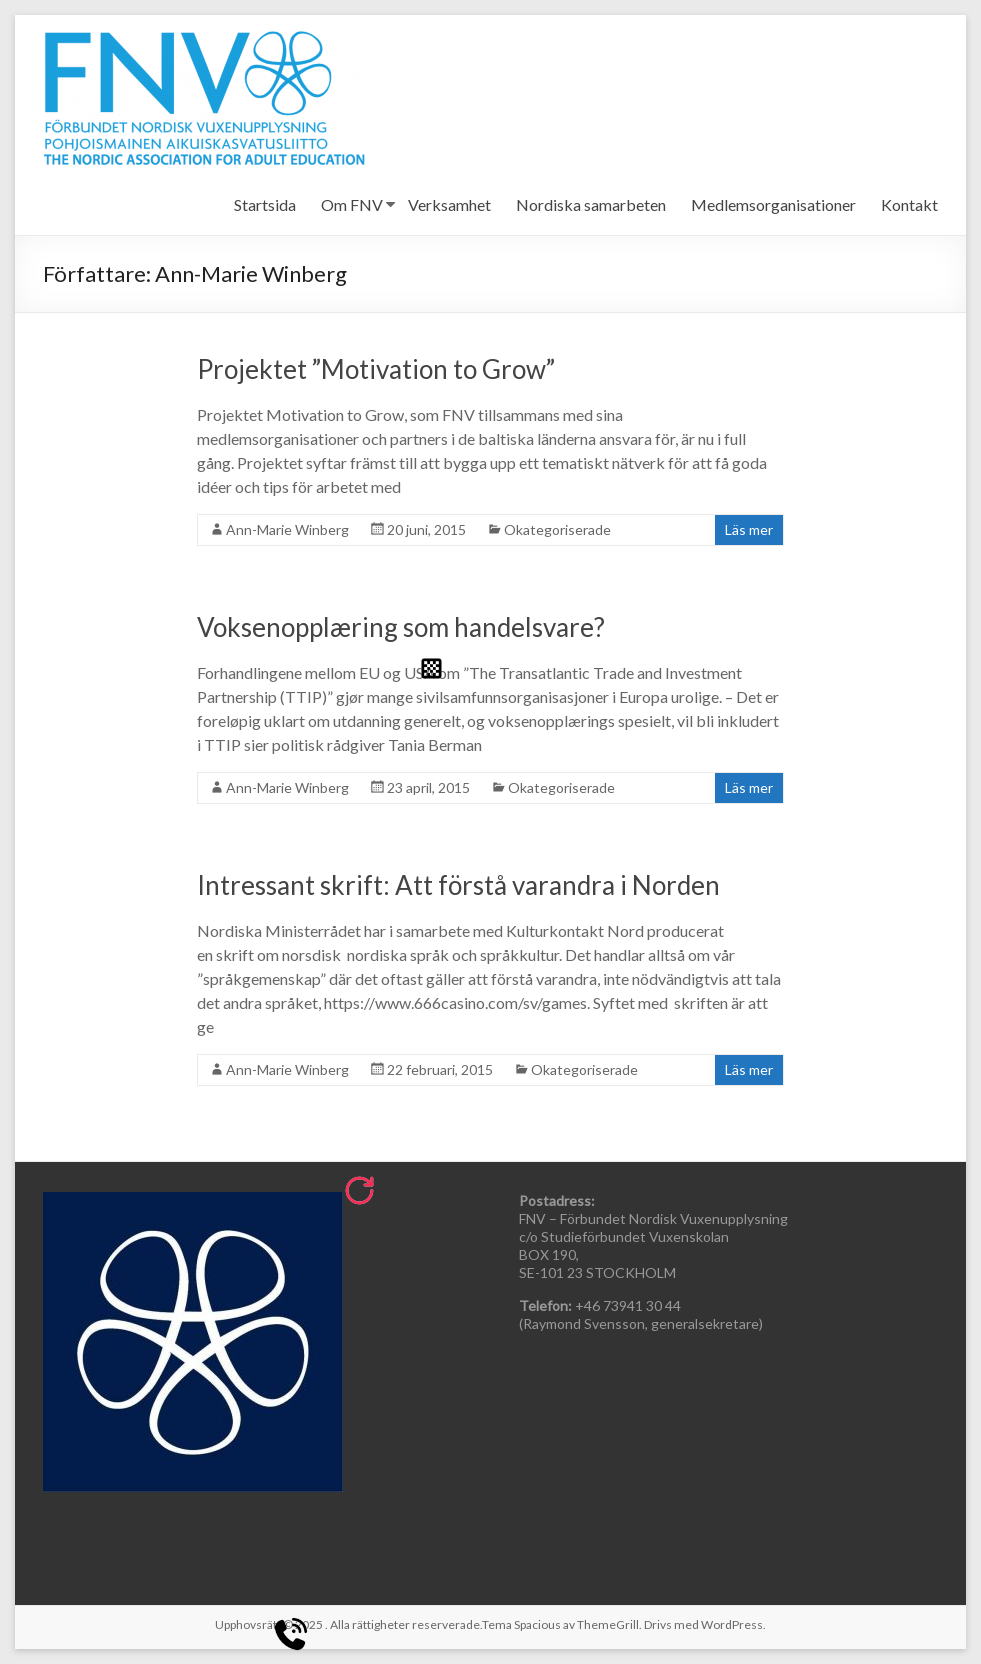  I want to click on adjust call volume settings, so click(290, 1635).